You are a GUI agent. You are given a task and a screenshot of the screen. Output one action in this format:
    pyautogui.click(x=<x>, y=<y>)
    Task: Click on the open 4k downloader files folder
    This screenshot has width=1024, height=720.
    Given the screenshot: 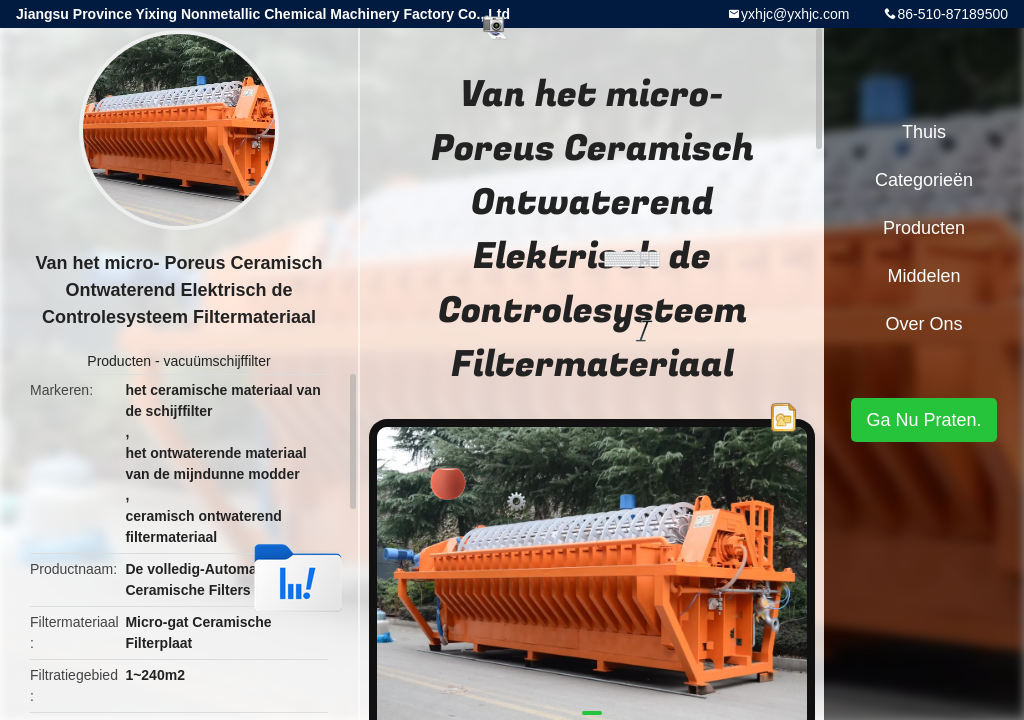 What is the action you would take?
    pyautogui.click(x=297, y=580)
    